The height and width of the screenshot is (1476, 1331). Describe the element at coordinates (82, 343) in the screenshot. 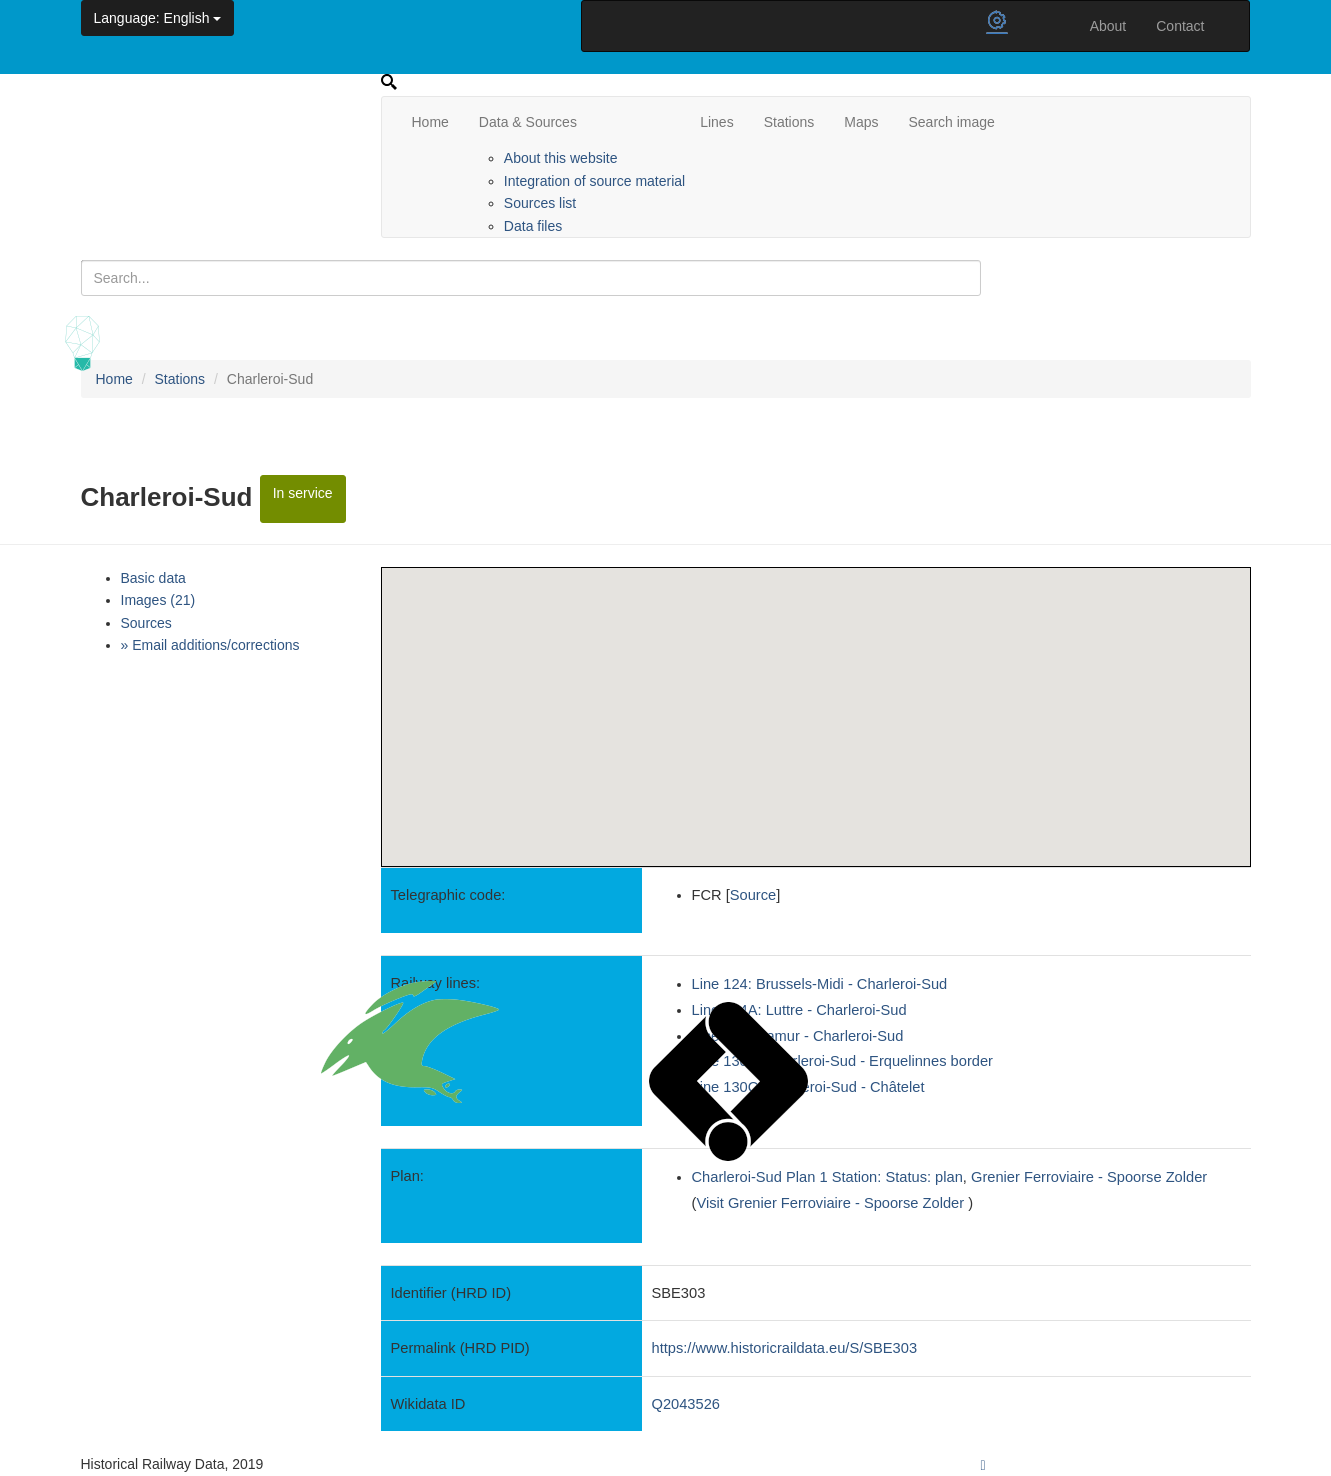

I see `open the minds social network app` at that location.